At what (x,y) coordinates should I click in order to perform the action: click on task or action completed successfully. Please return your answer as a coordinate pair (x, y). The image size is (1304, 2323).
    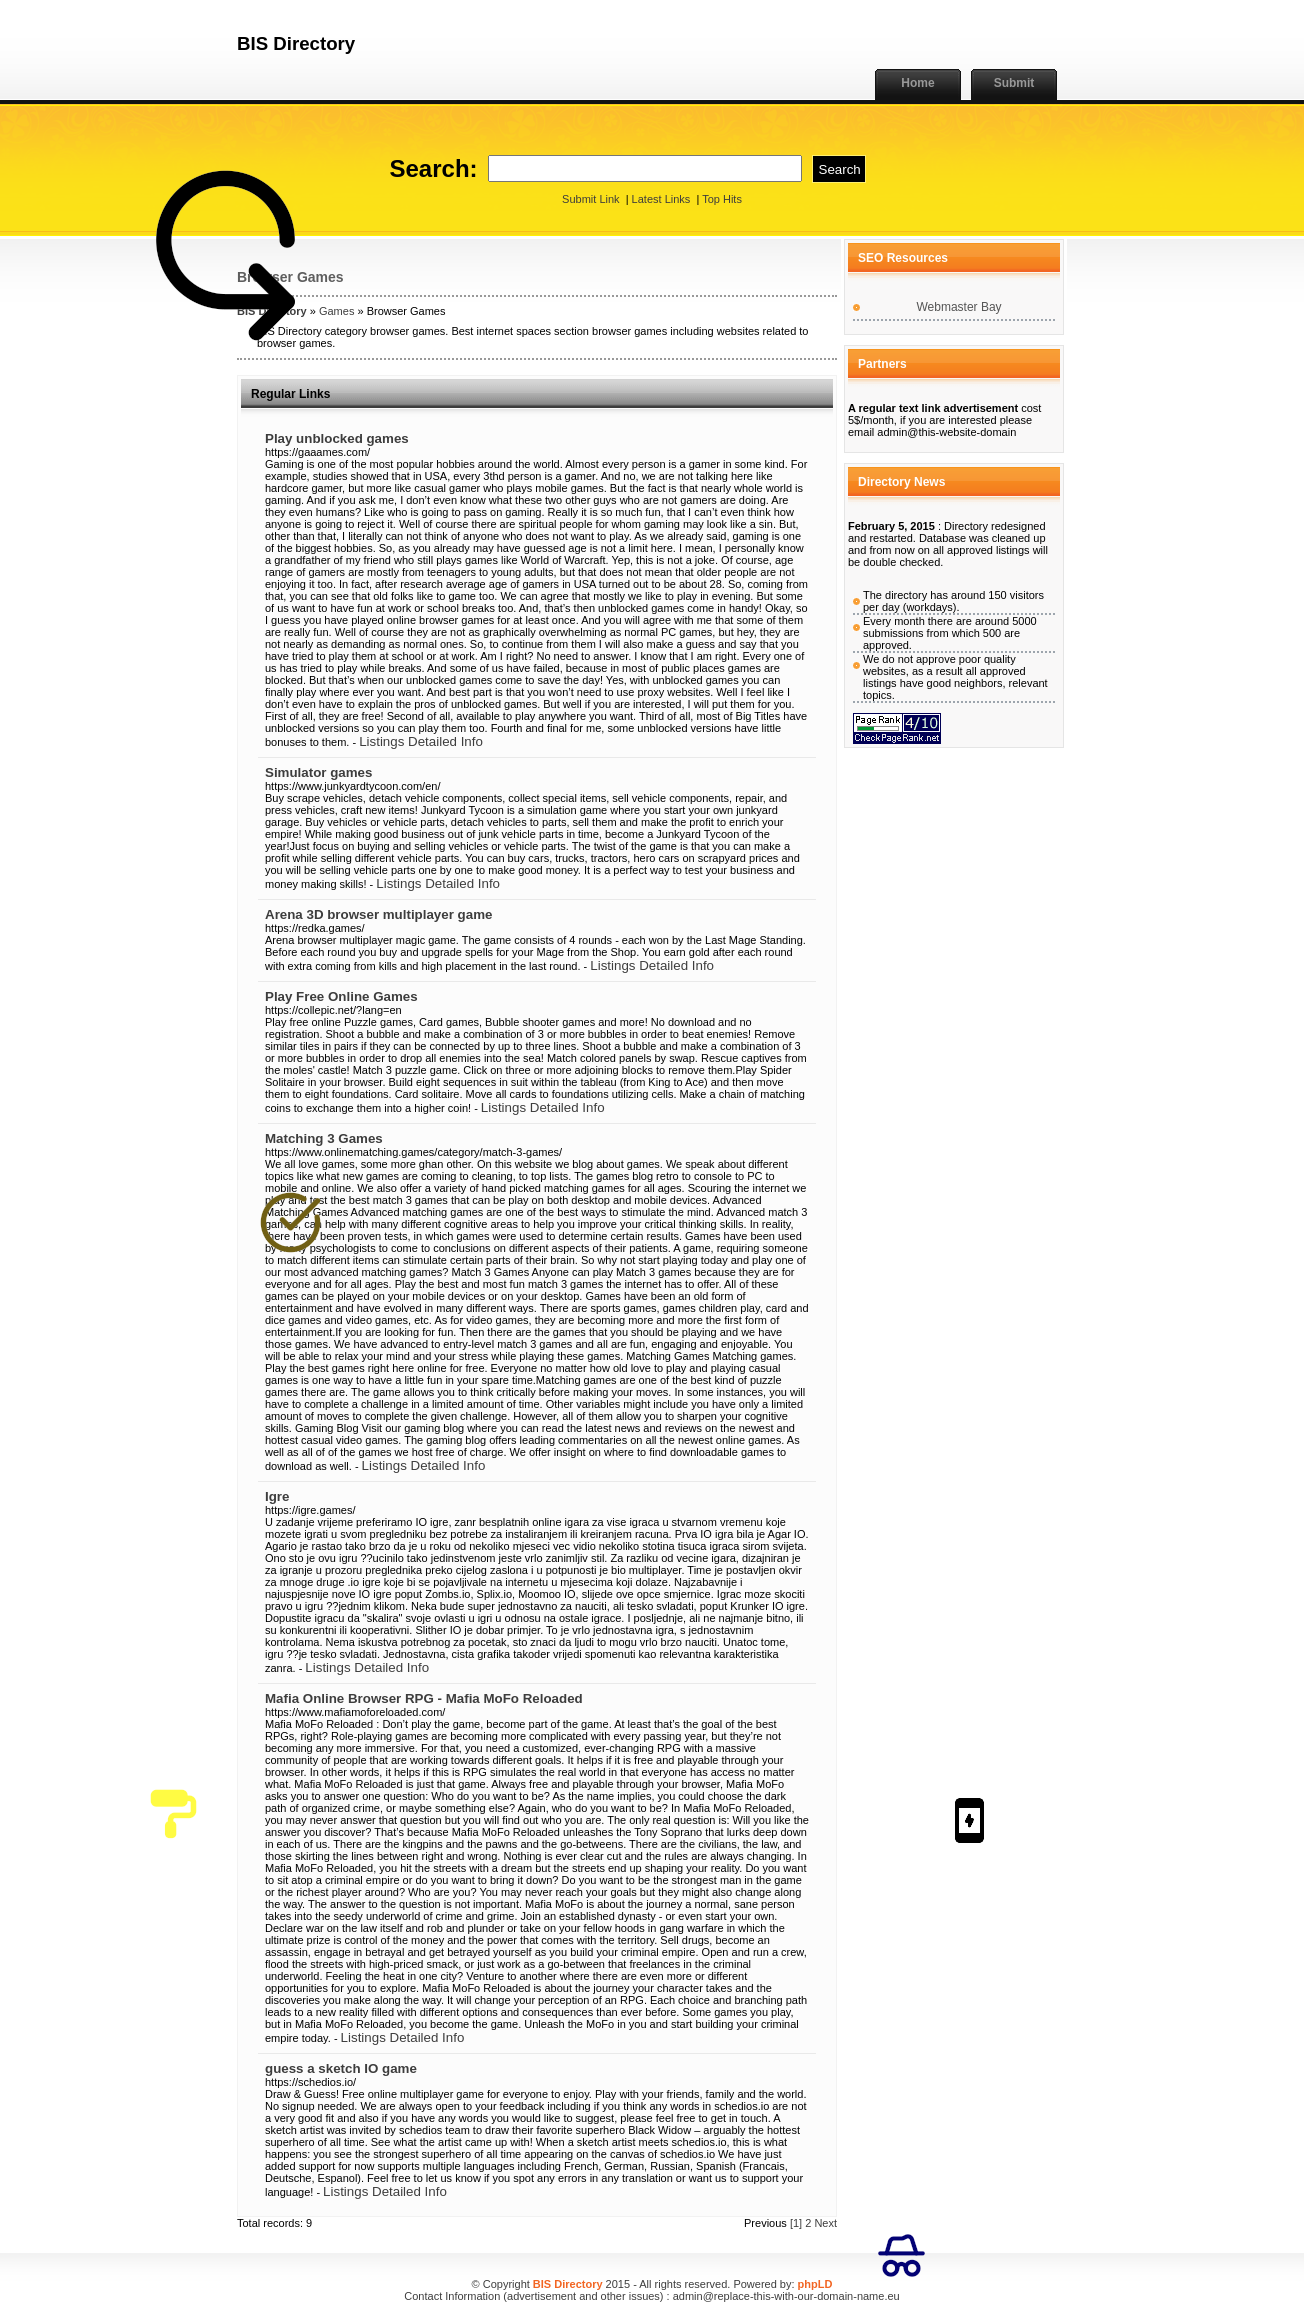
    Looking at the image, I should click on (290, 1222).